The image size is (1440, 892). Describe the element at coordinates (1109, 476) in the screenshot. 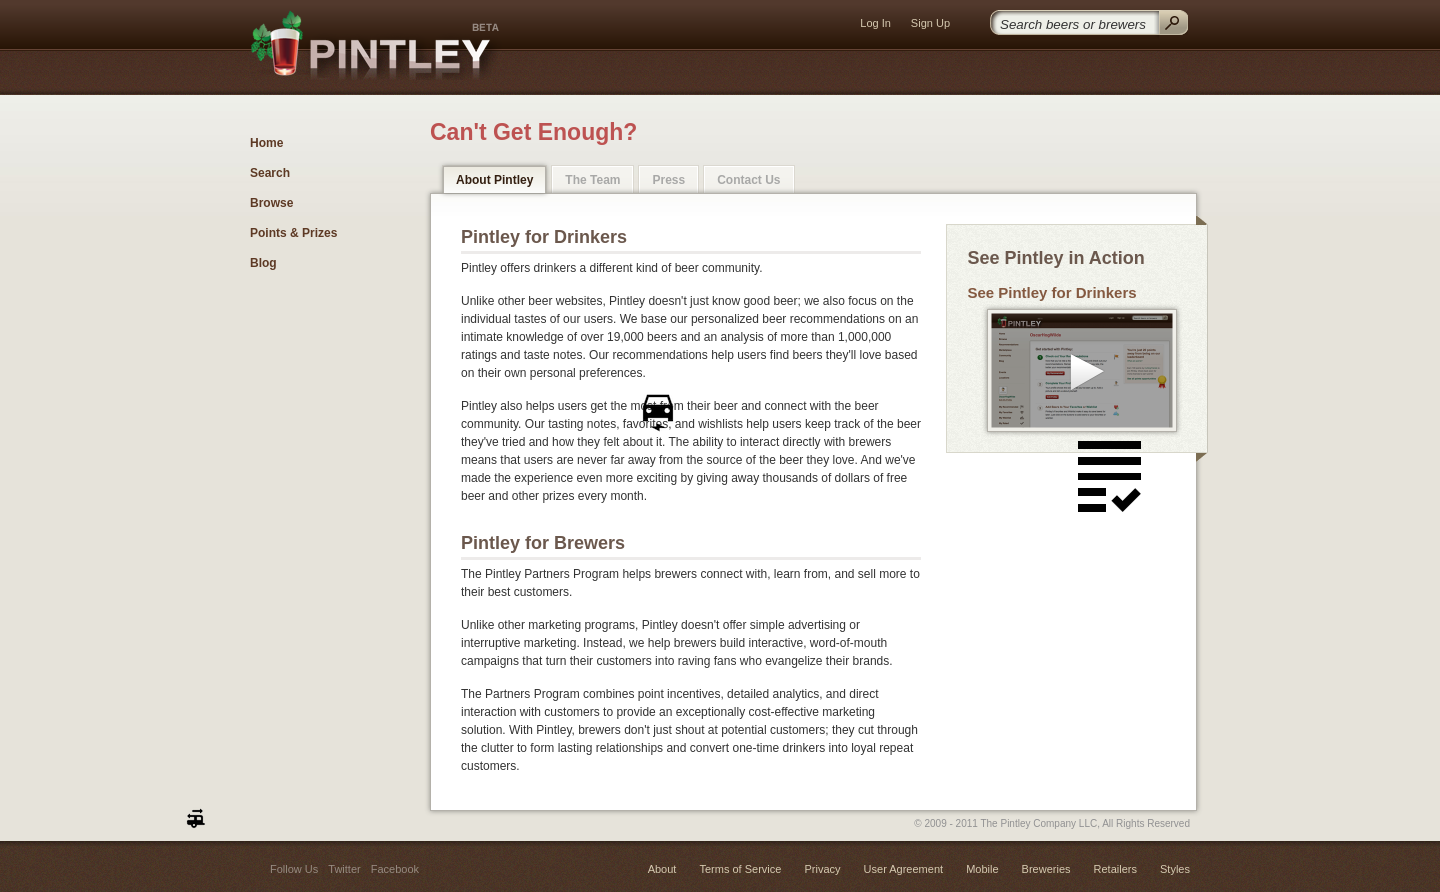

I see `view grading or assessment results` at that location.